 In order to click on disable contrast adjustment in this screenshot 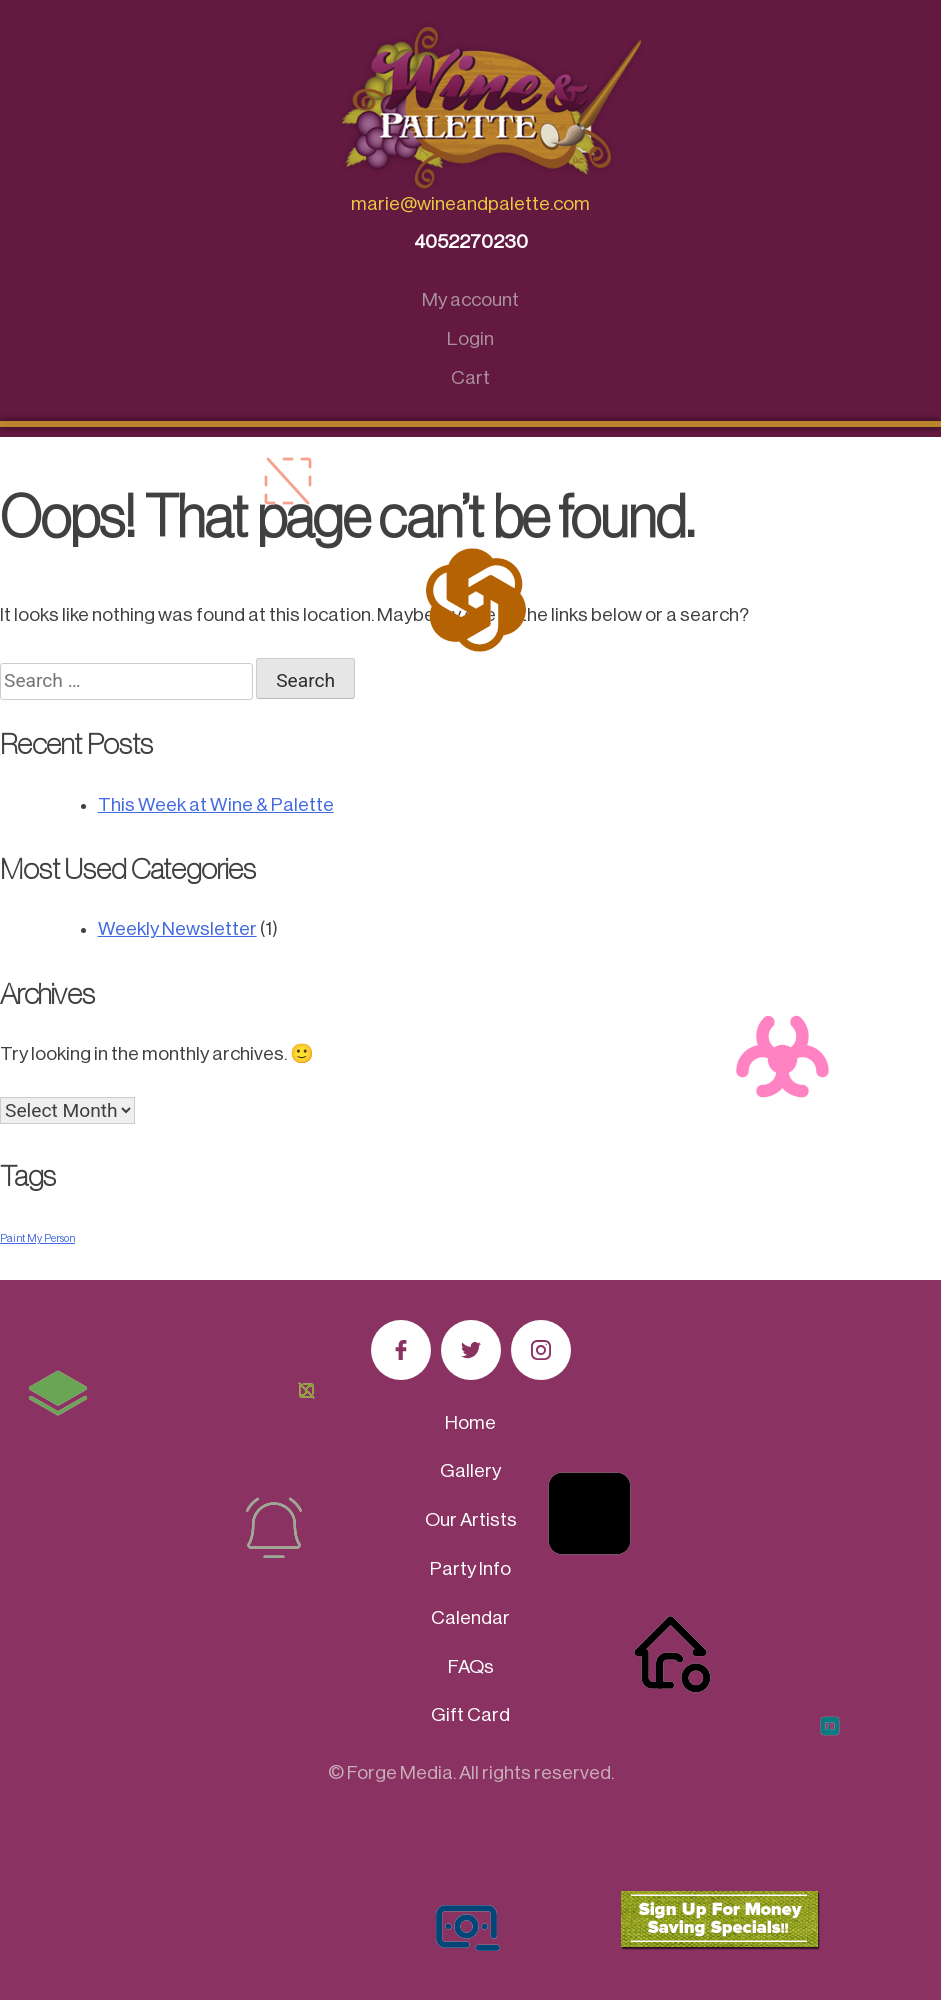, I will do `click(306, 1390)`.